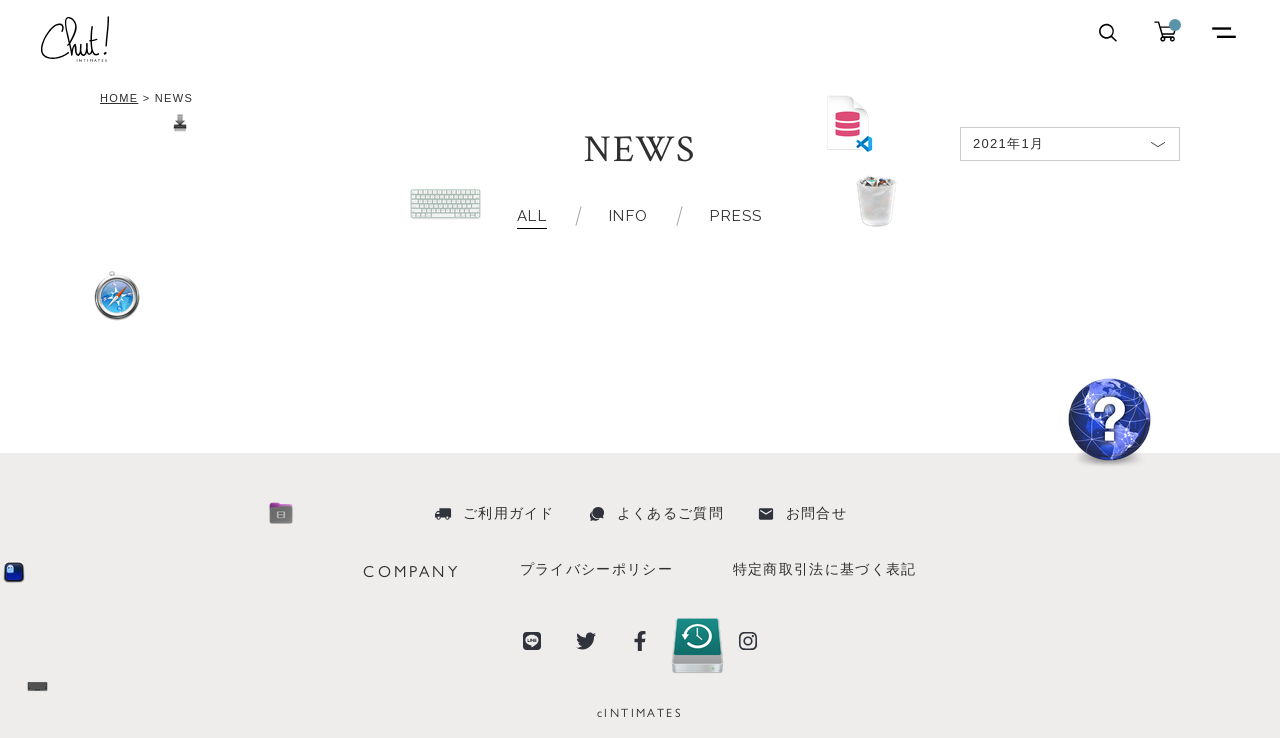 The width and height of the screenshot is (1280, 738). I want to click on open ghostty terminal emulator, so click(14, 572).